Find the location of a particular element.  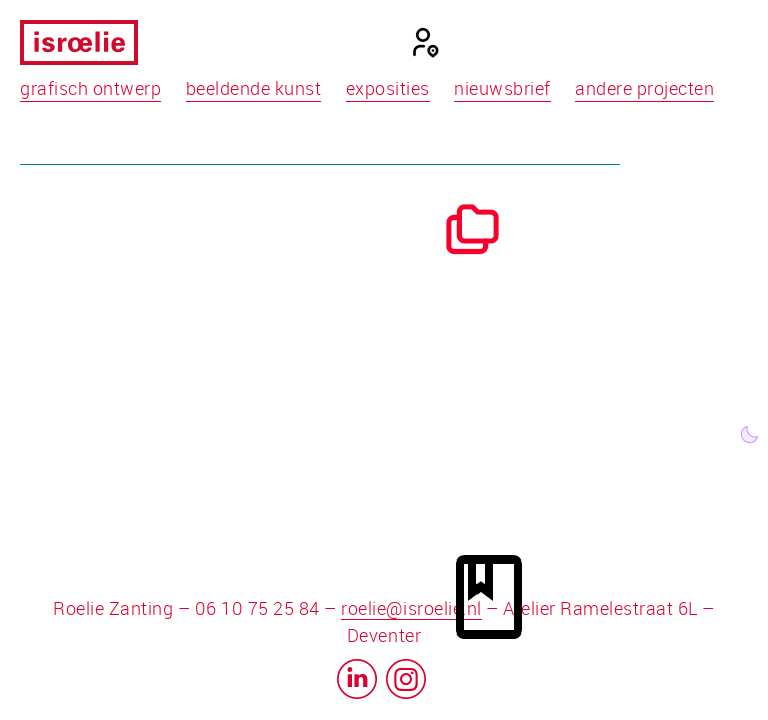

access your classes or courses is located at coordinates (489, 597).